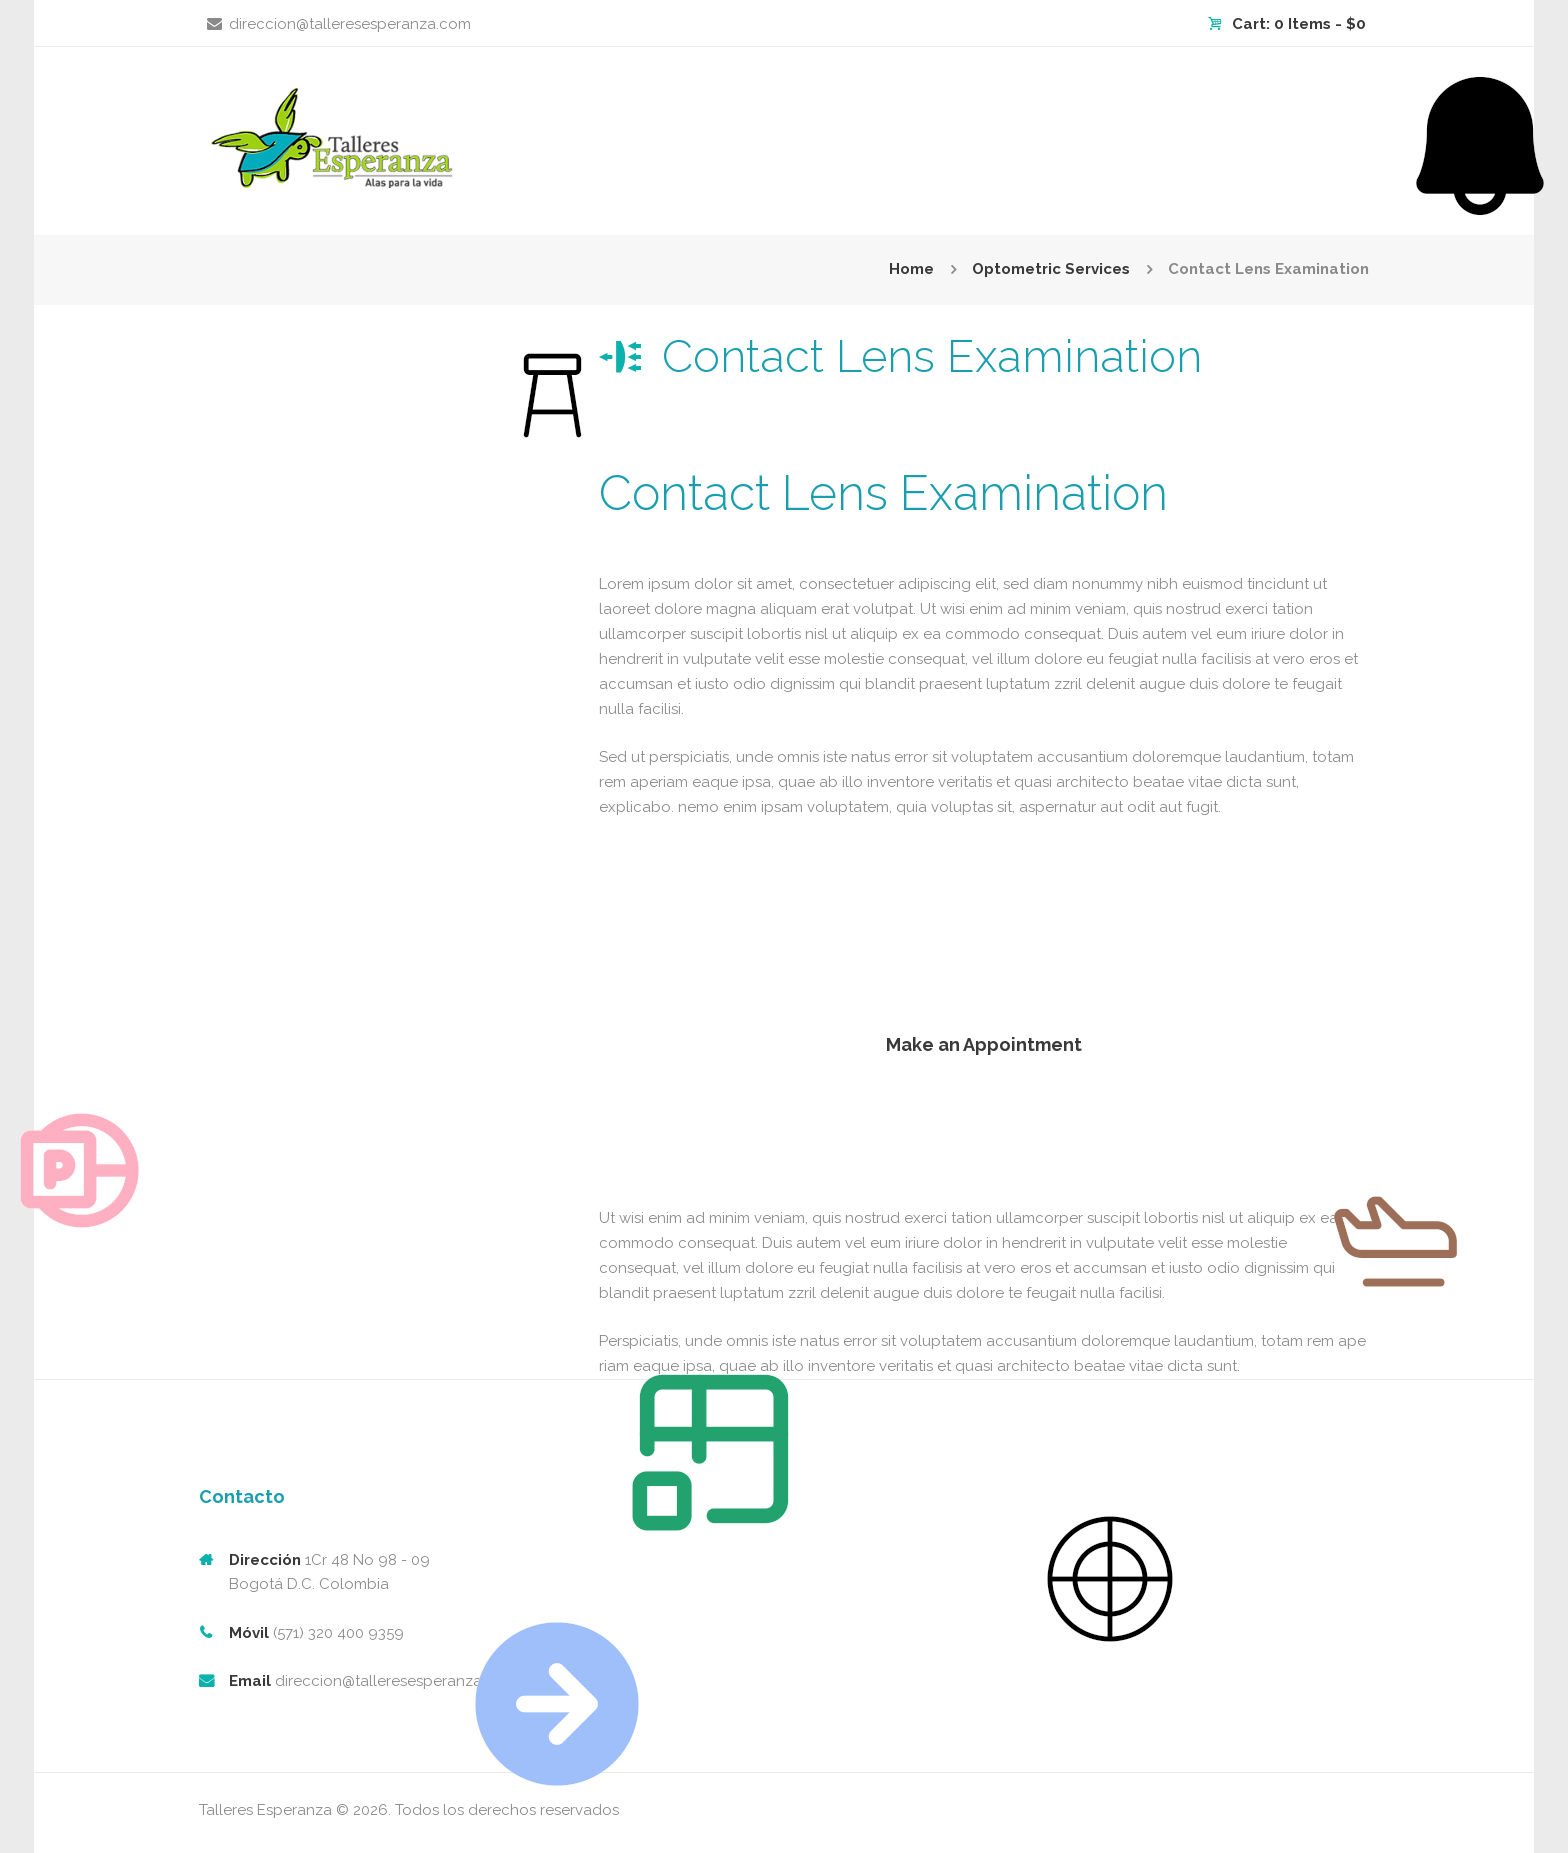 The height and width of the screenshot is (1853, 1568). Describe the element at coordinates (1480, 146) in the screenshot. I see `view notifications` at that location.